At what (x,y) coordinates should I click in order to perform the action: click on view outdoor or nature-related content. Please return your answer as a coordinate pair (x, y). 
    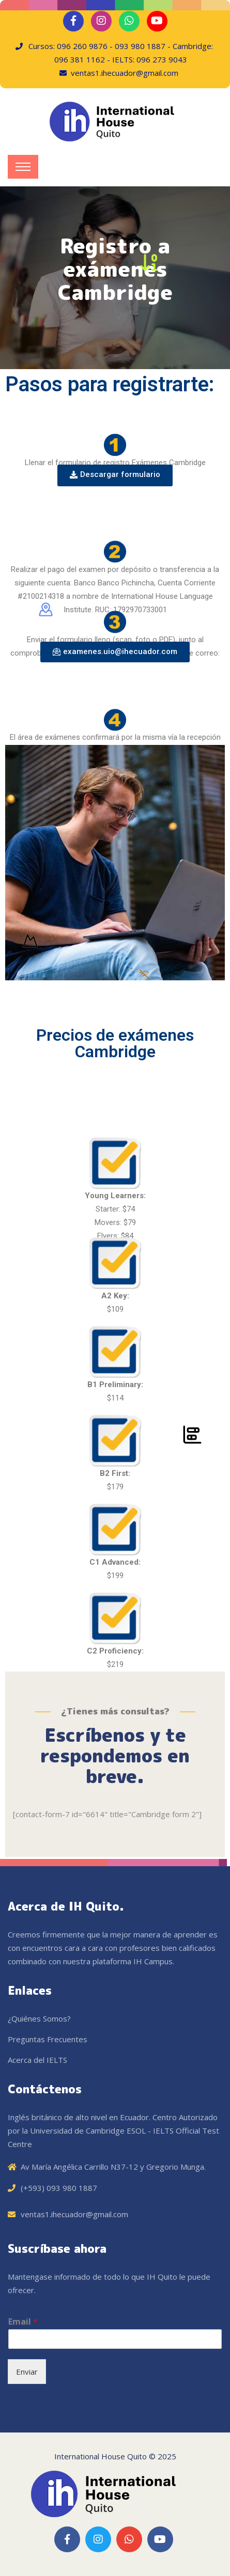
    Looking at the image, I should click on (30, 941).